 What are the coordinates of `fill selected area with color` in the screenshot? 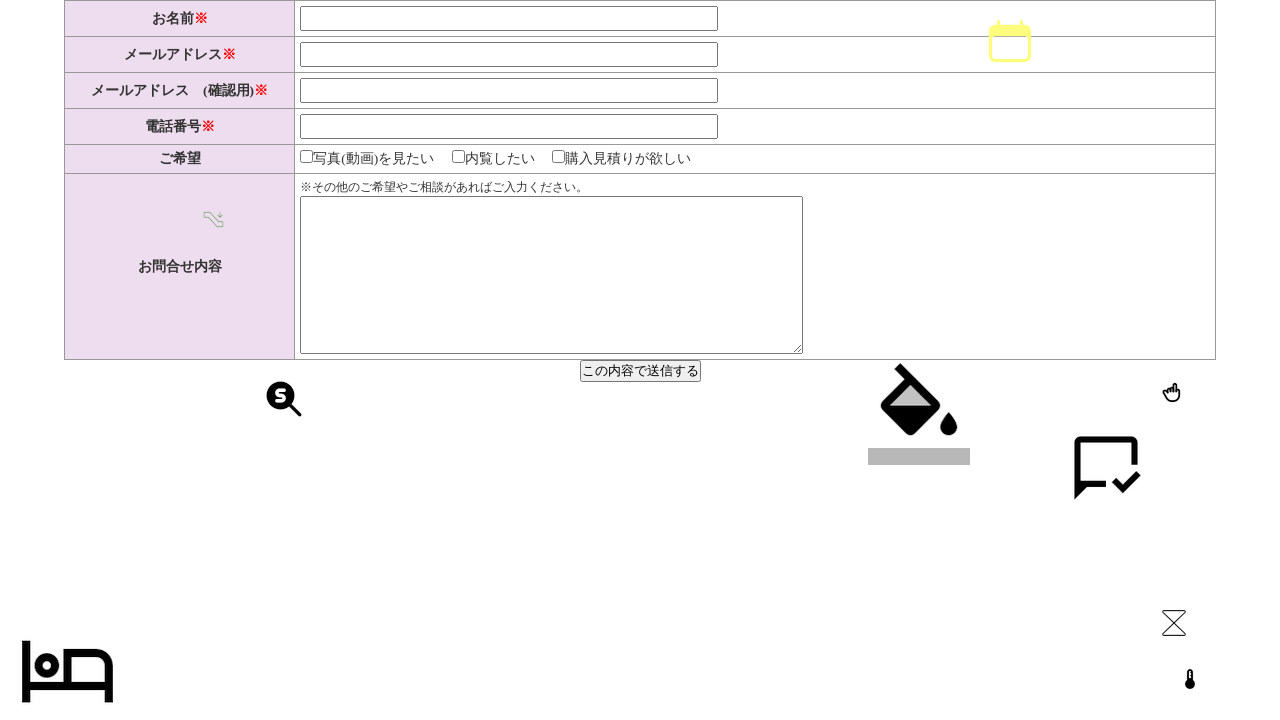 It's located at (919, 414).